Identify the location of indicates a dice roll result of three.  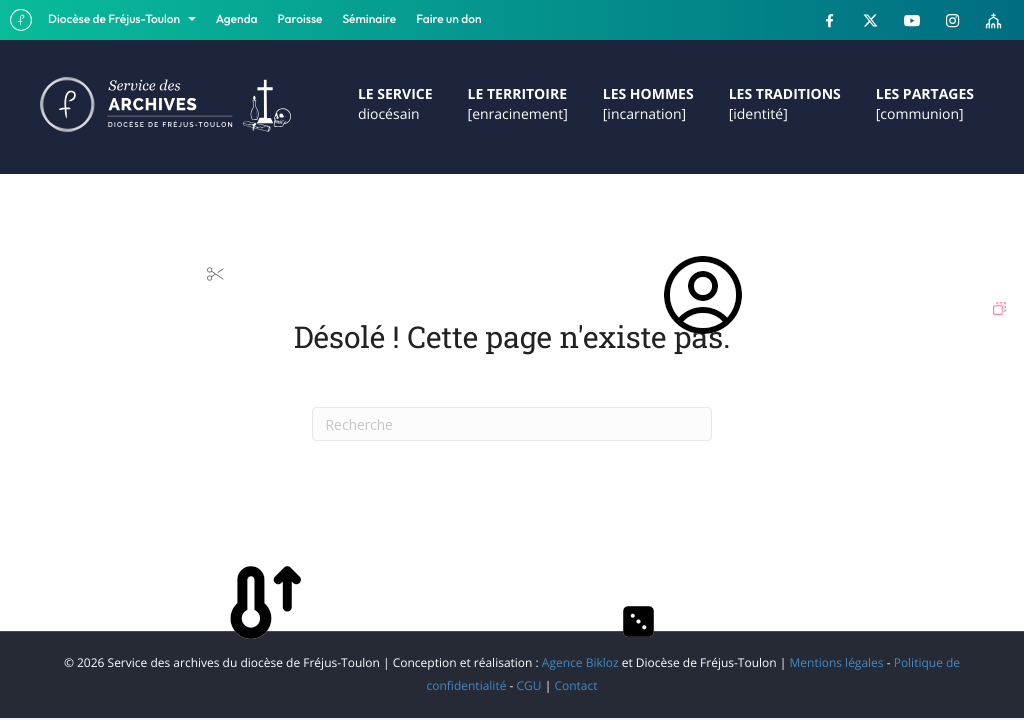
(638, 621).